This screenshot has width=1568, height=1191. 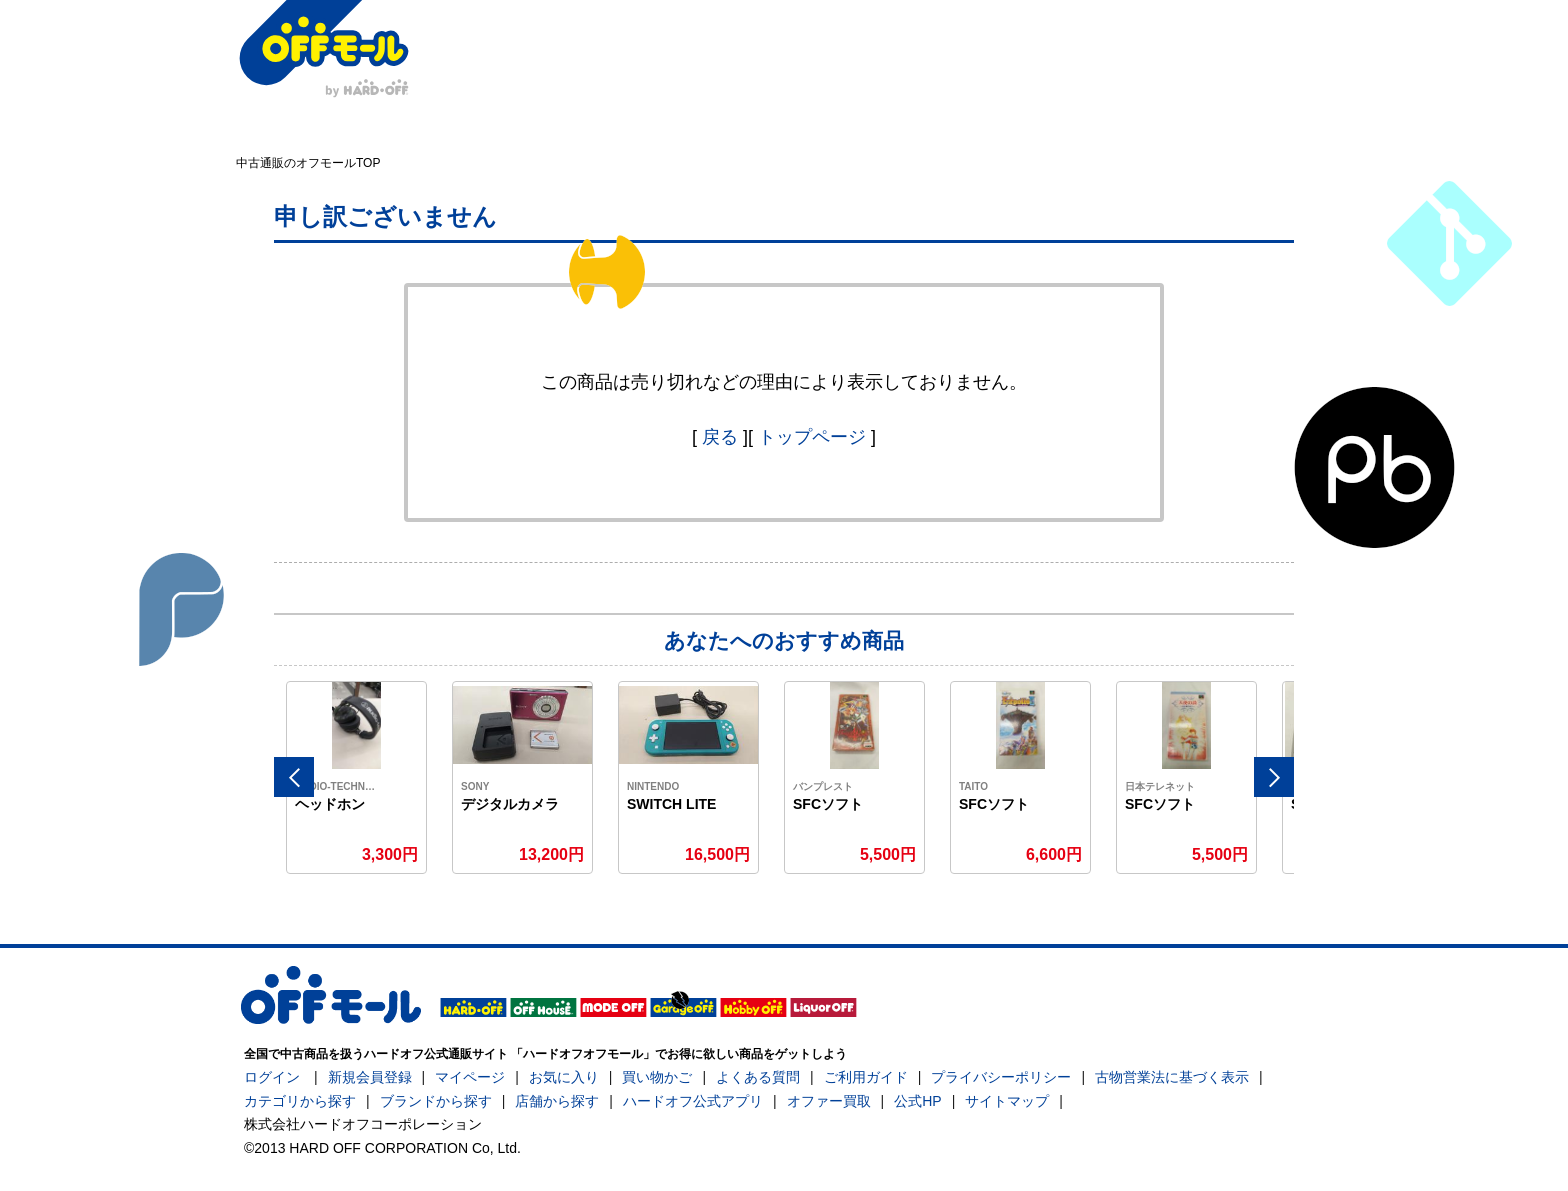 What do you see at coordinates (1449, 243) in the screenshot?
I see `git version control logo` at bounding box center [1449, 243].